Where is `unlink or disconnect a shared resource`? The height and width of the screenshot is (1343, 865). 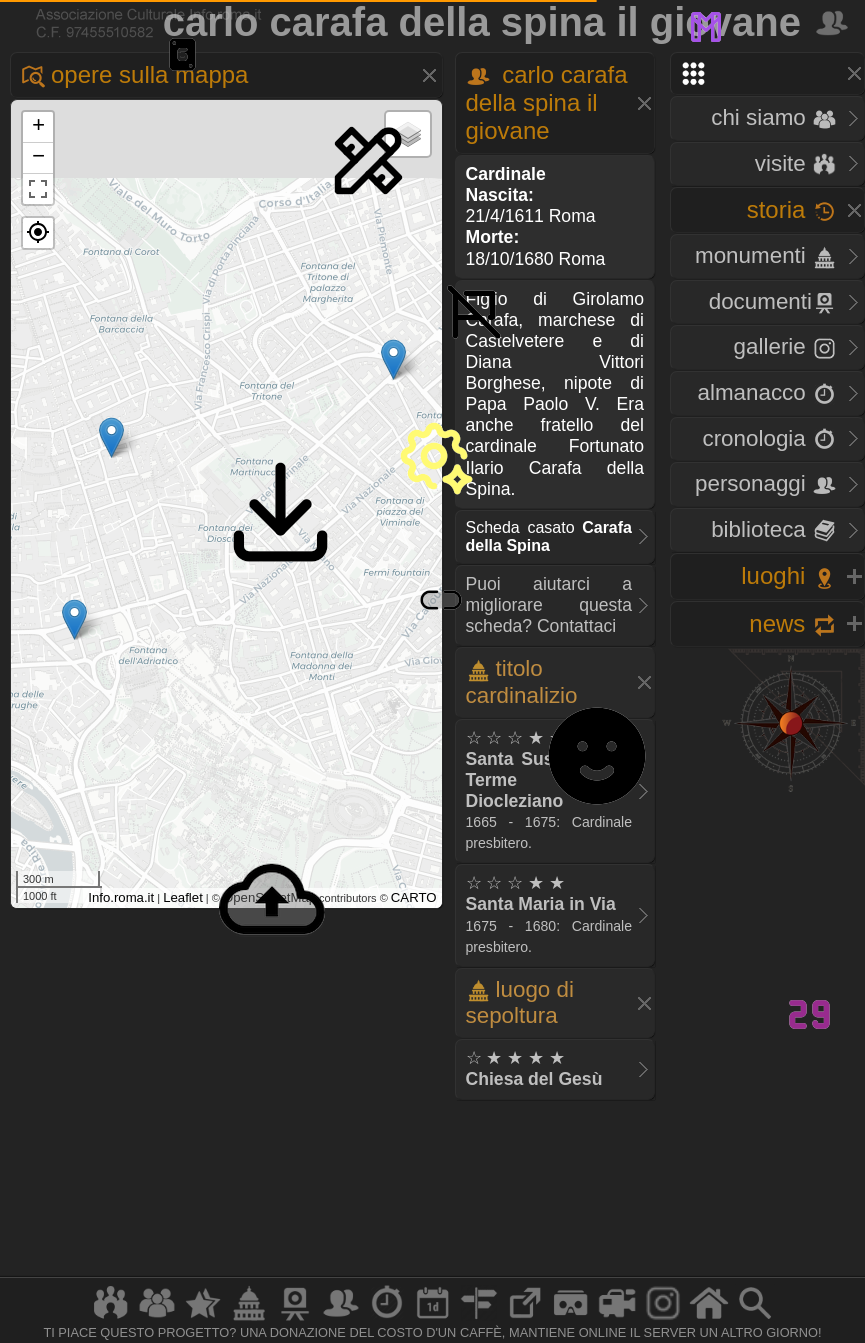 unlink or disconnect a shared resource is located at coordinates (441, 600).